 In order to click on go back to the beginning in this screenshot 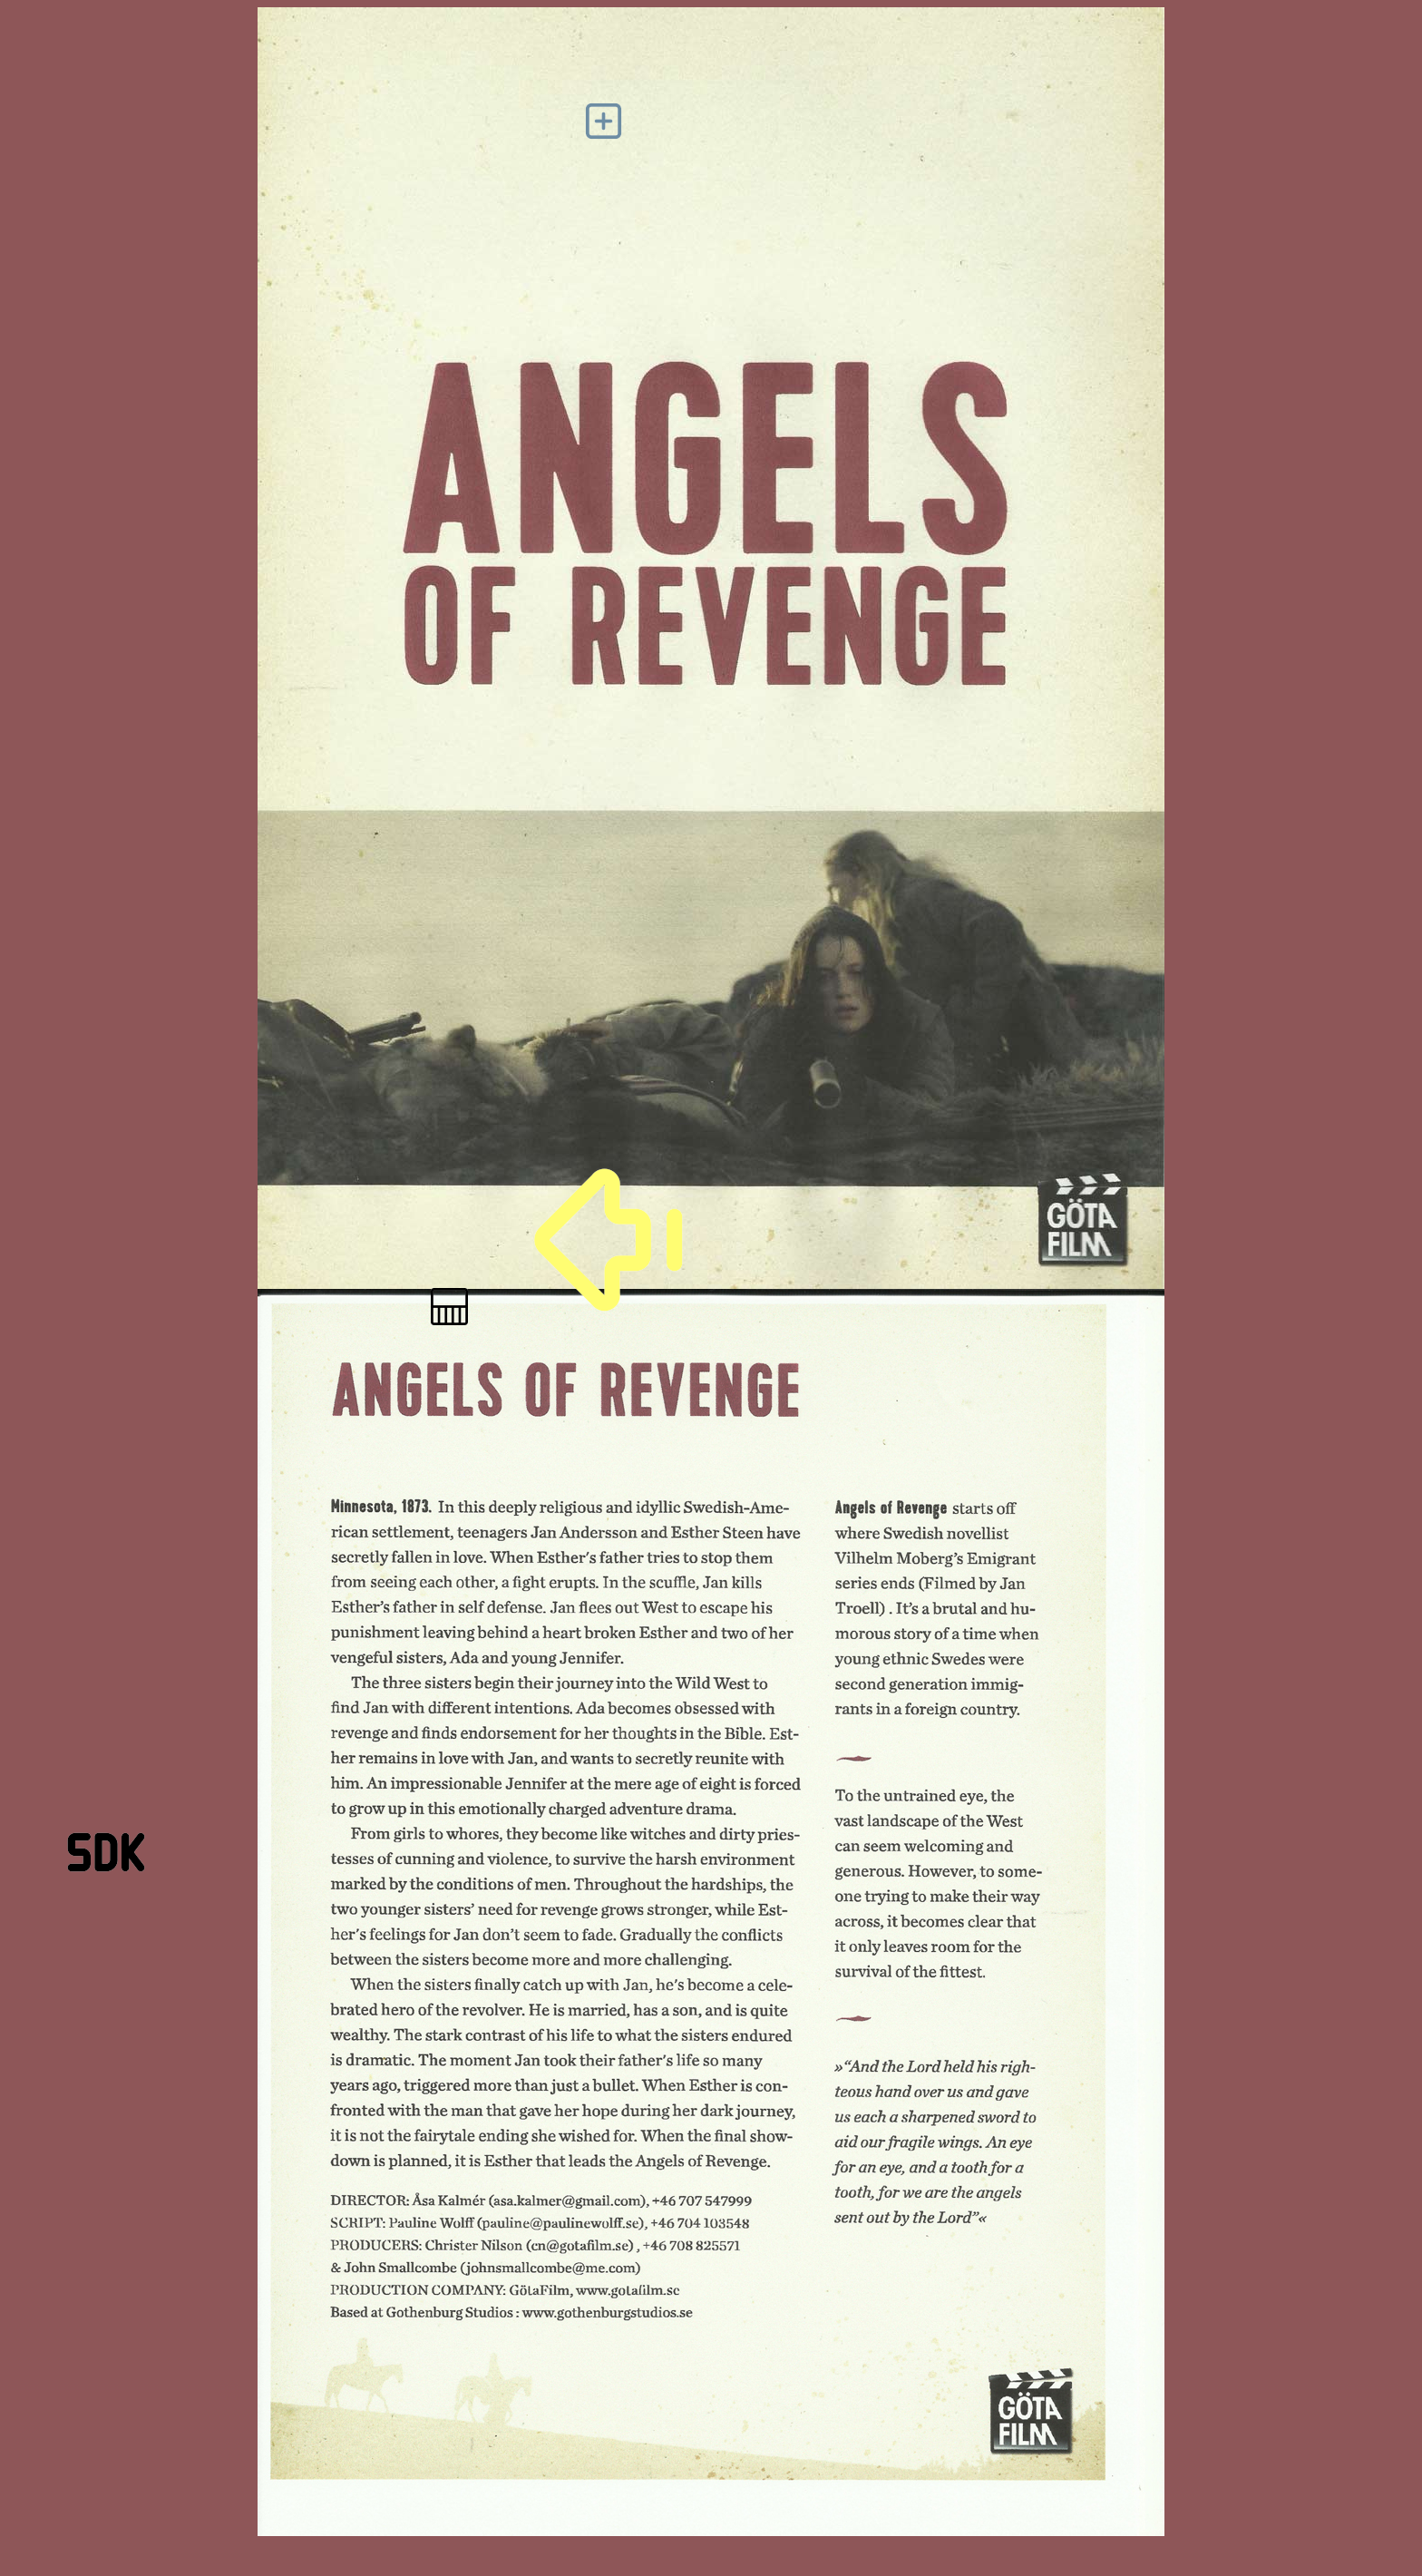, I will do `click(612, 1240)`.